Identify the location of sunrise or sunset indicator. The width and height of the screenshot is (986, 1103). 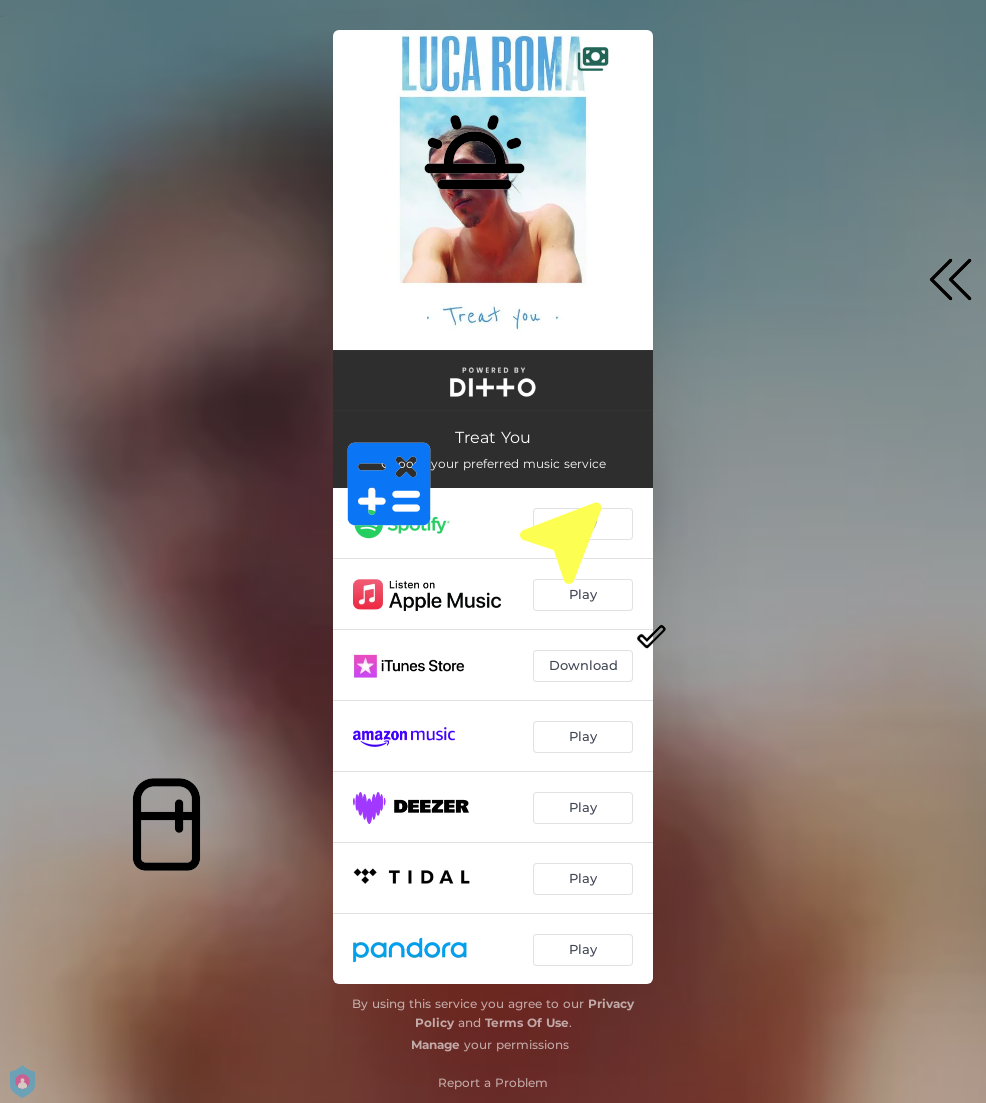
(474, 155).